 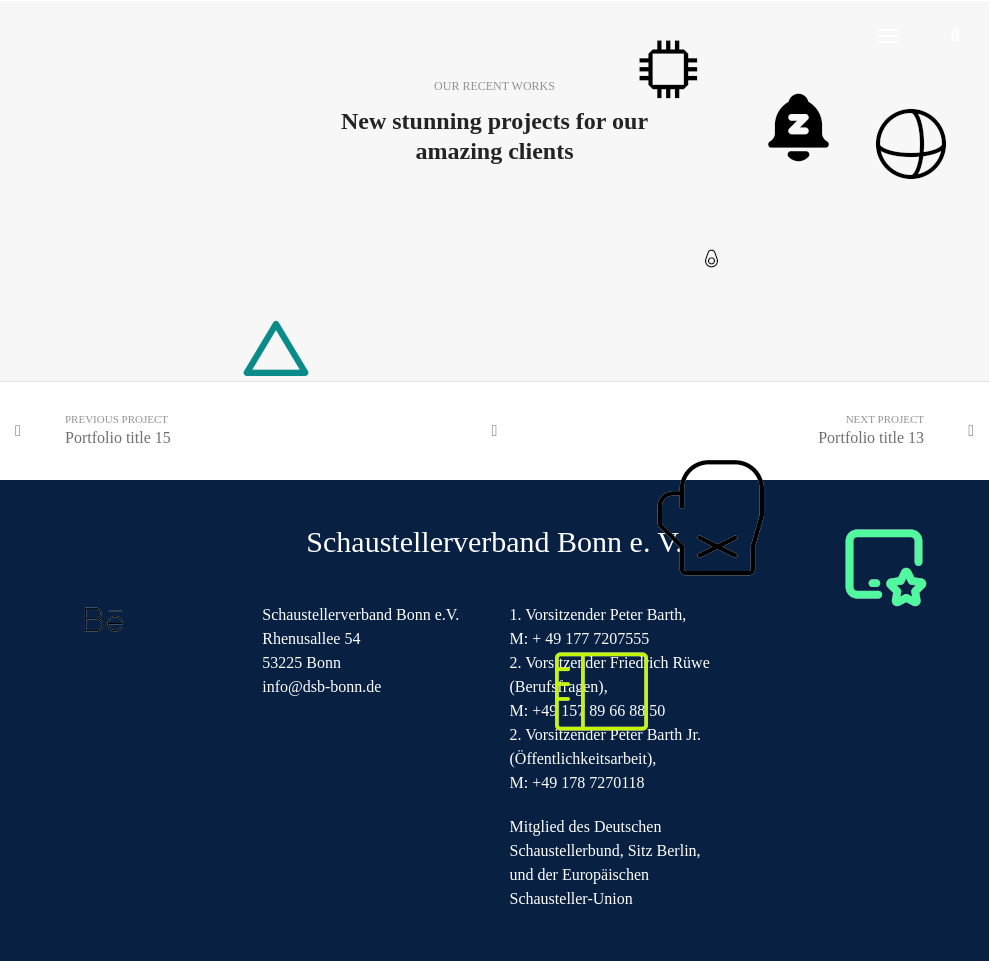 I want to click on vercel platform logo, so click(x=276, y=350).